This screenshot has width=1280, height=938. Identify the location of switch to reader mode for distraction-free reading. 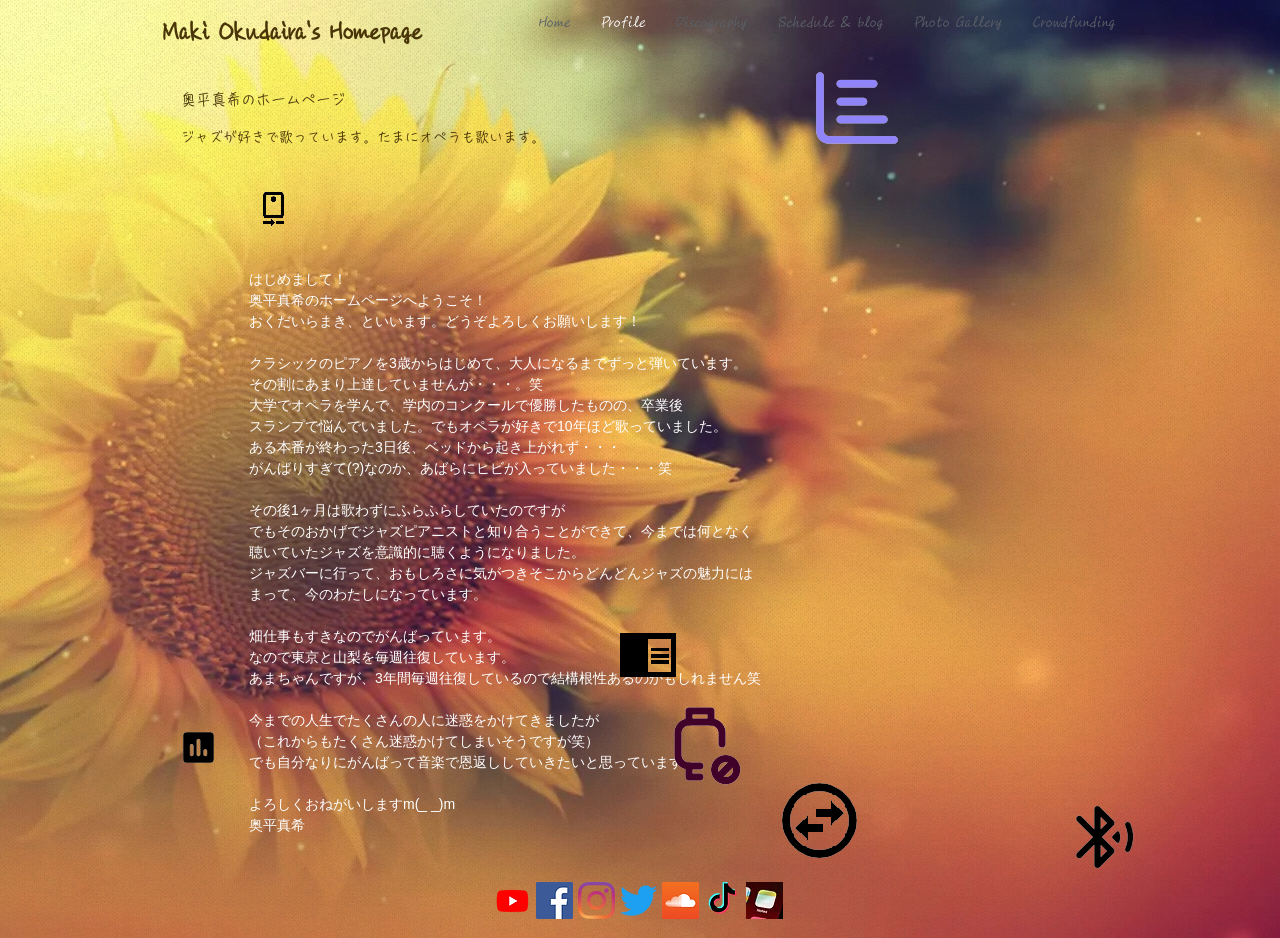
(648, 654).